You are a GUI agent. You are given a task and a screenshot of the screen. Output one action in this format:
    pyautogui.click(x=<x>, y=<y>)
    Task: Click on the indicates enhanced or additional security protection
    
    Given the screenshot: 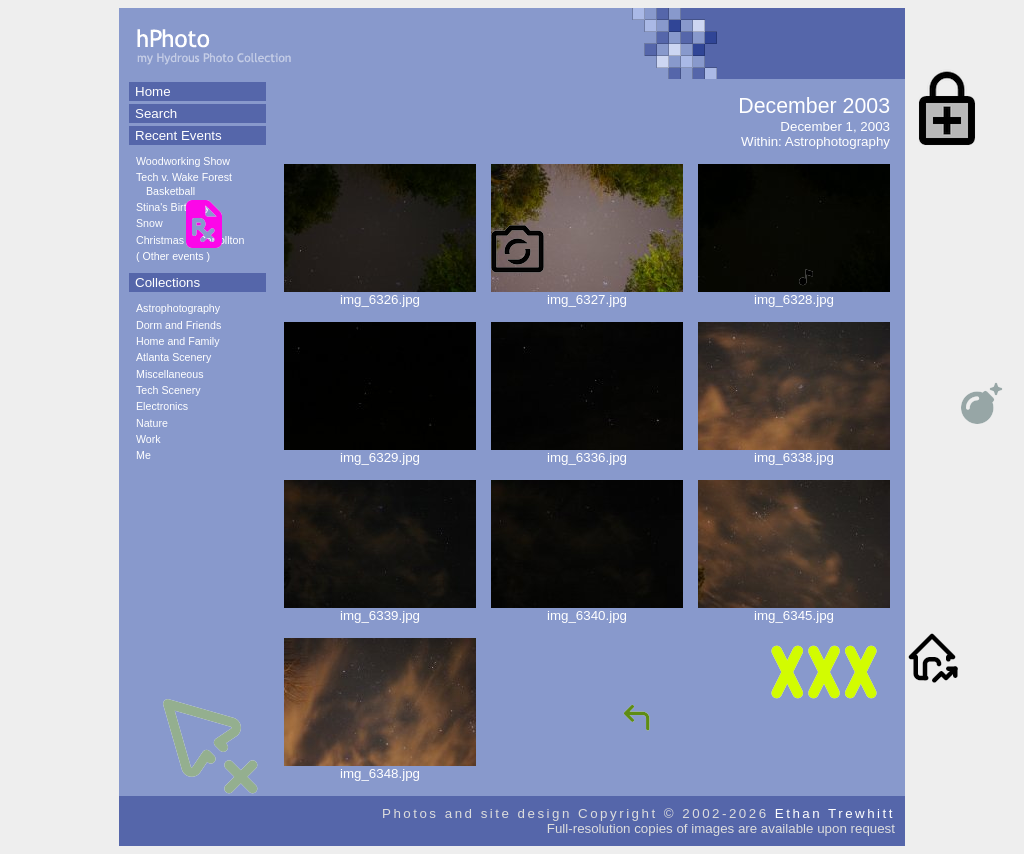 What is the action you would take?
    pyautogui.click(x=947, y=110)
    